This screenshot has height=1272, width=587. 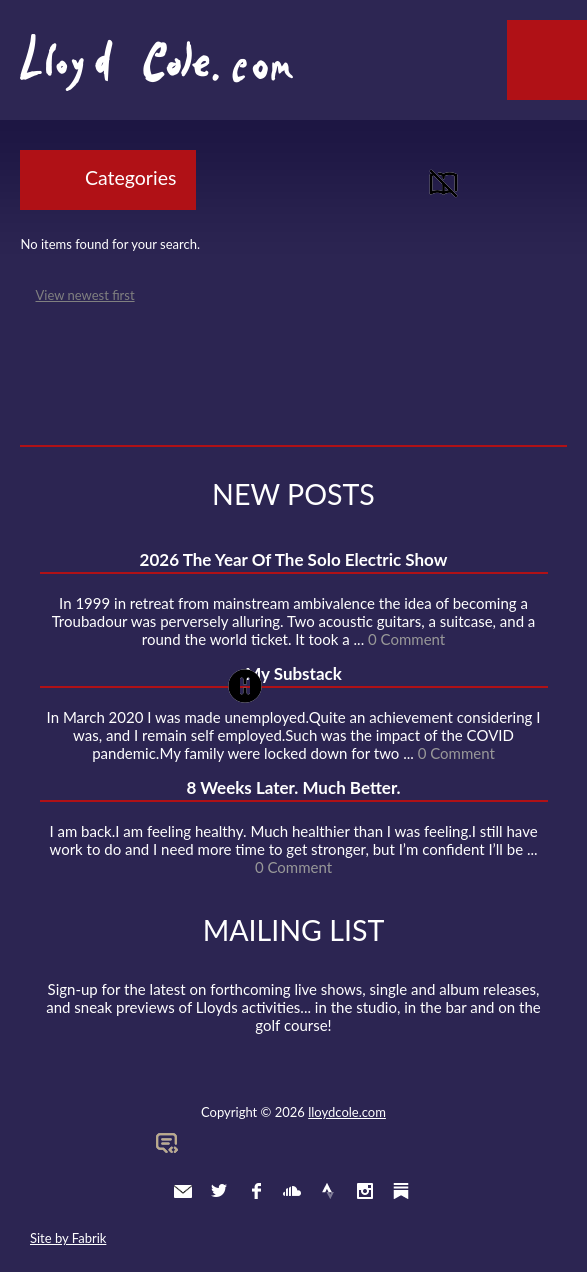 What do you see at coordinates (443, 183) in the screenshot?
I see `book unavailable or not found` at bounding box center [443, 183].